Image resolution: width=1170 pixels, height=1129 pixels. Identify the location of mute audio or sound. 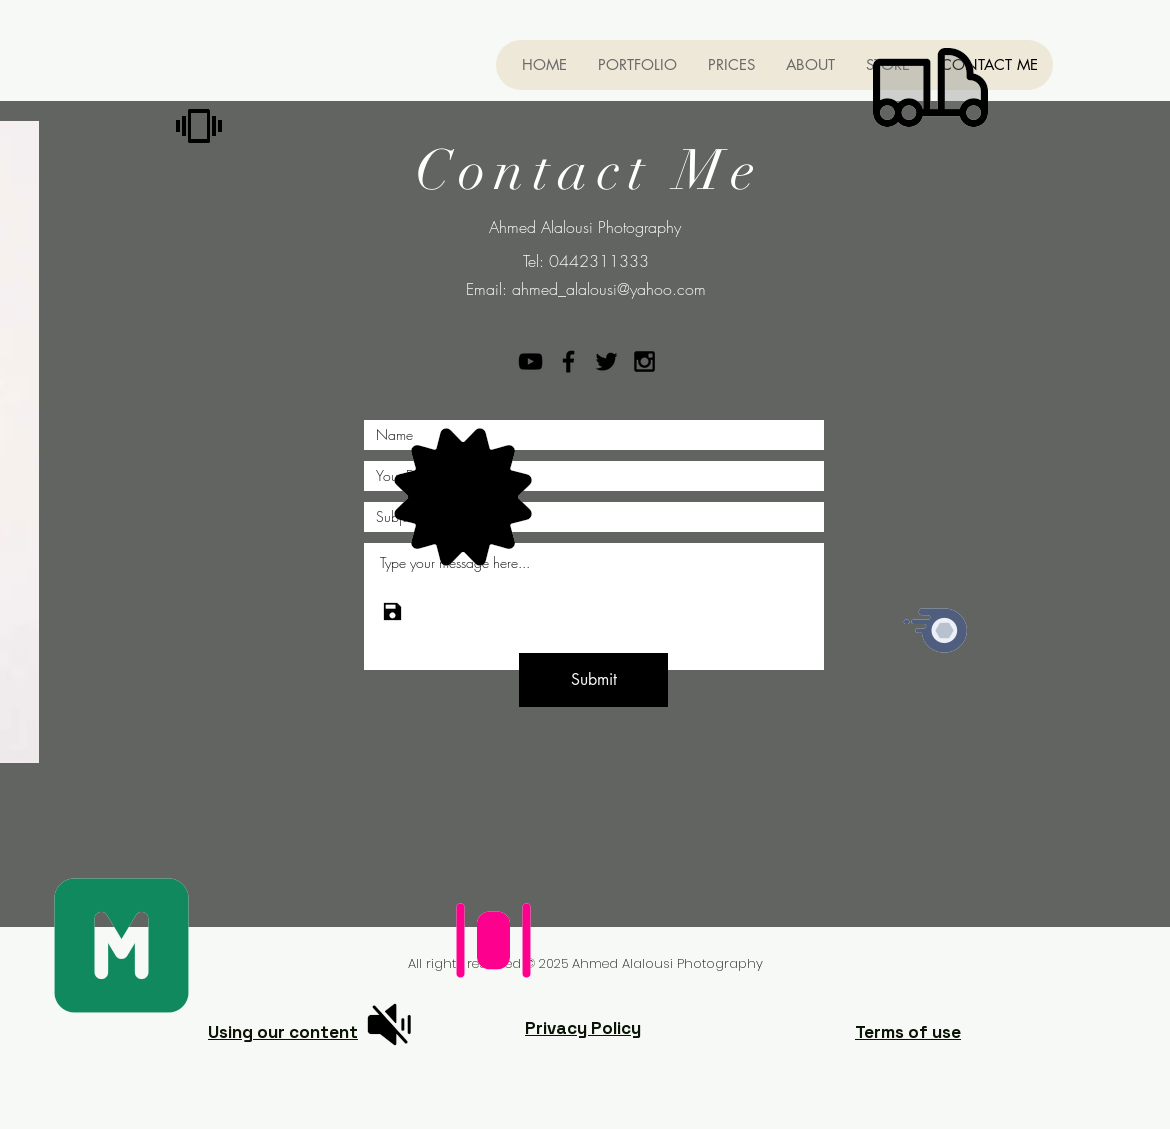
(388, 1024).